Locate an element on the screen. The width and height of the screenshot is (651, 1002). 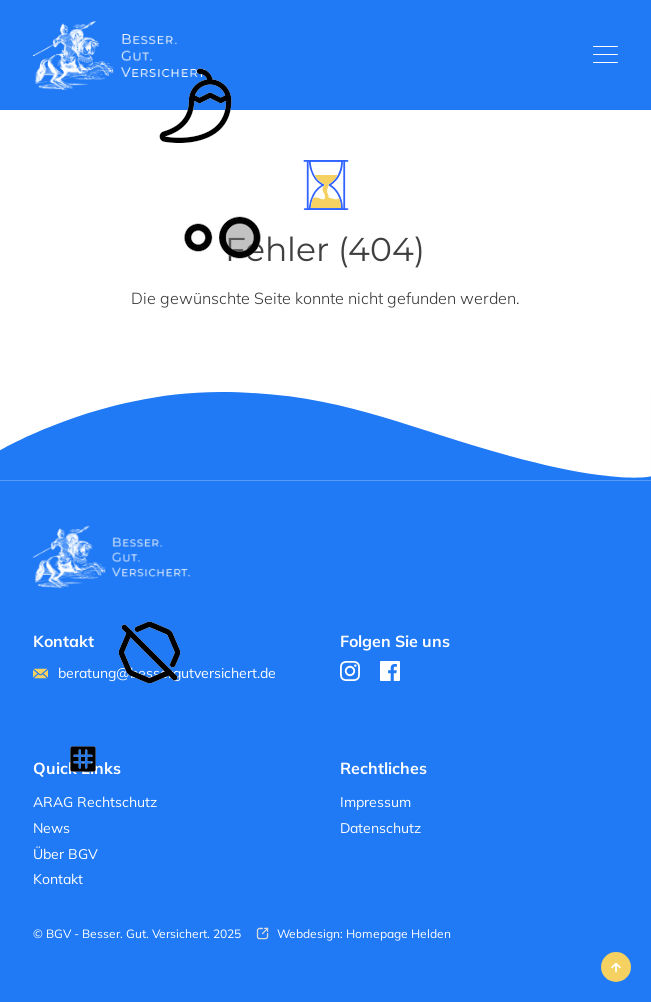
toggle HDR strong mode for photos is located at coordinates (222, 237).